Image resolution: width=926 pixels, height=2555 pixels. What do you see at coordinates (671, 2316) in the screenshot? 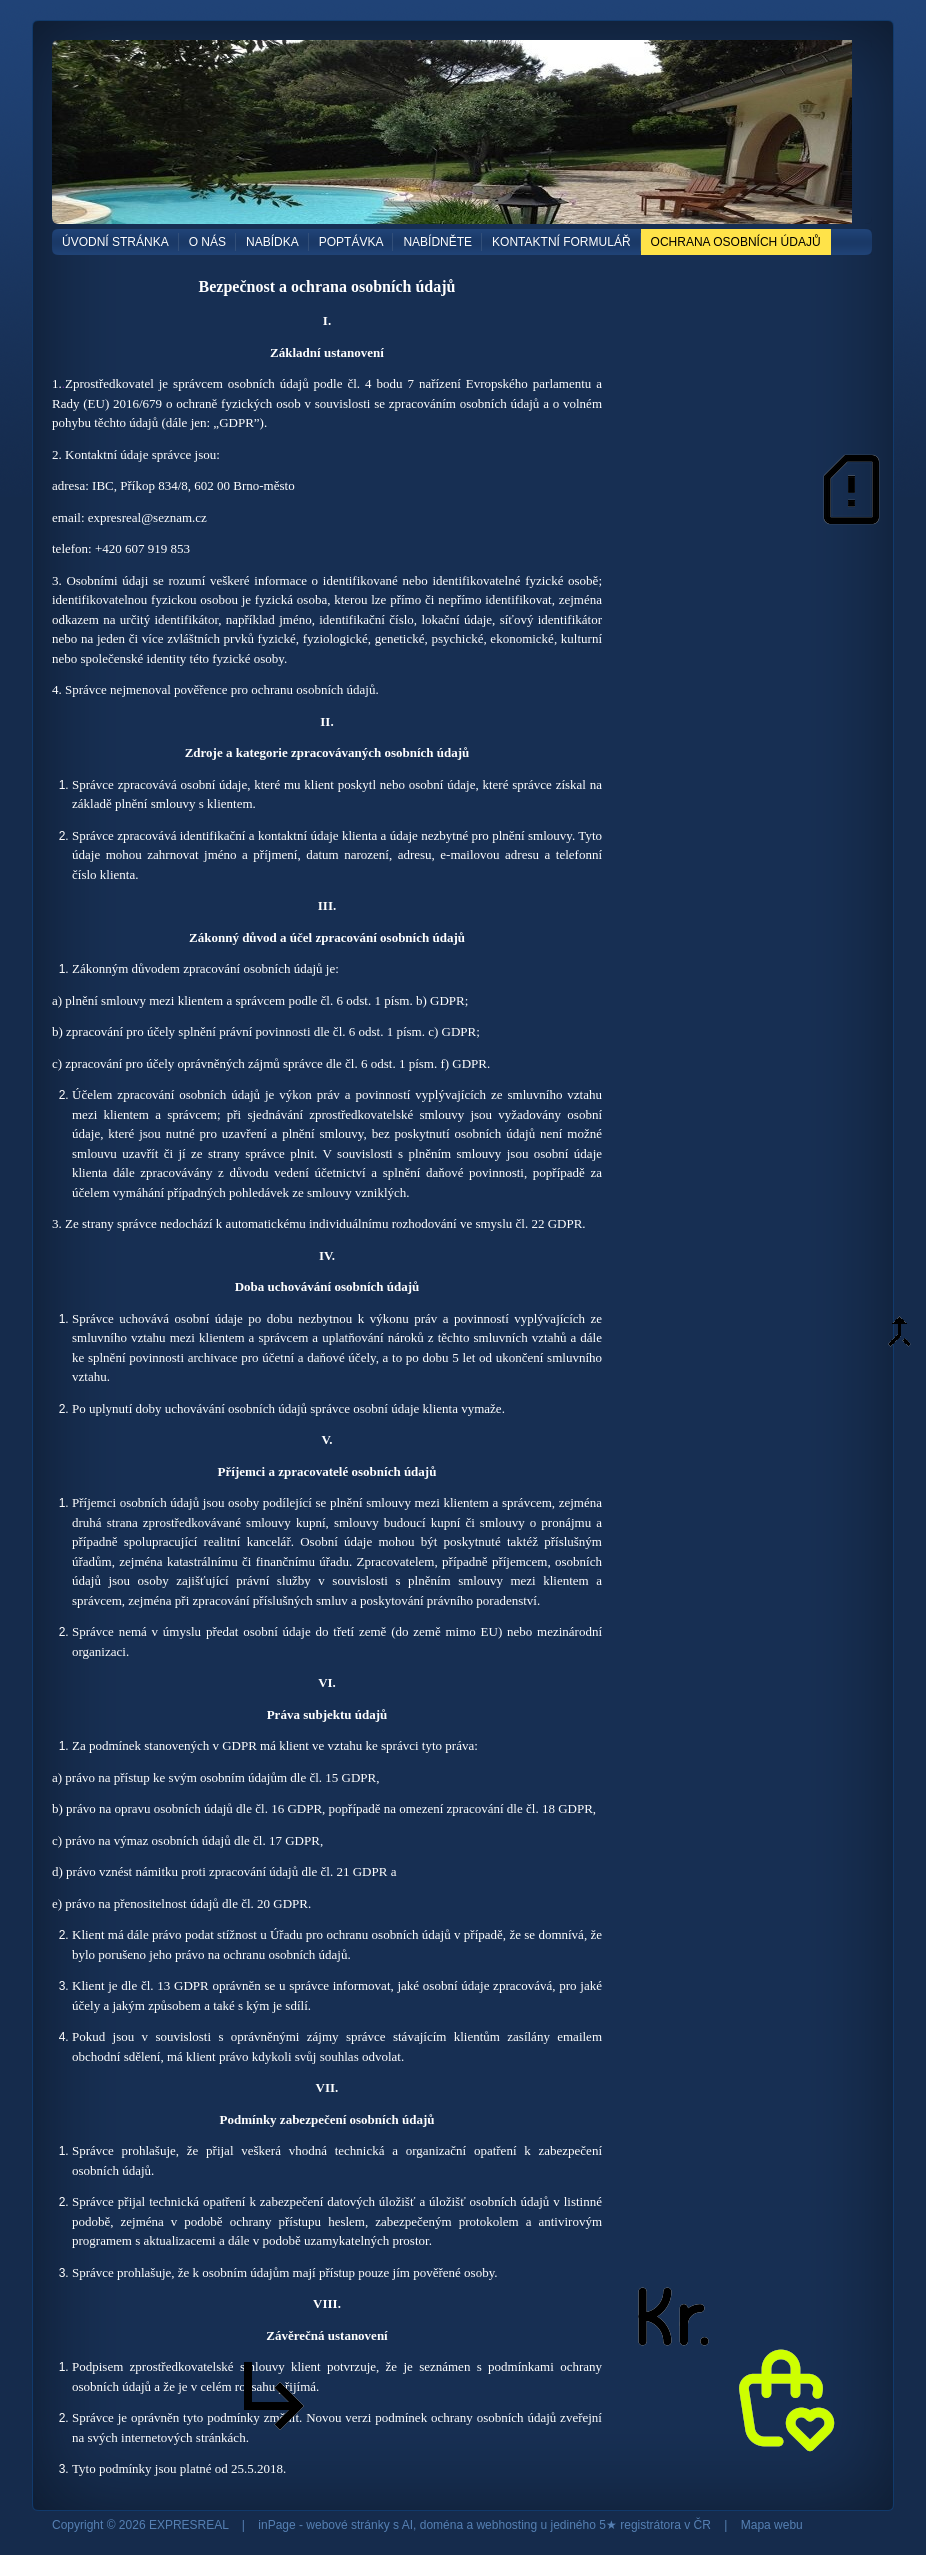
I see `indicates danish krone currency` at bounding box center [671, 2316].